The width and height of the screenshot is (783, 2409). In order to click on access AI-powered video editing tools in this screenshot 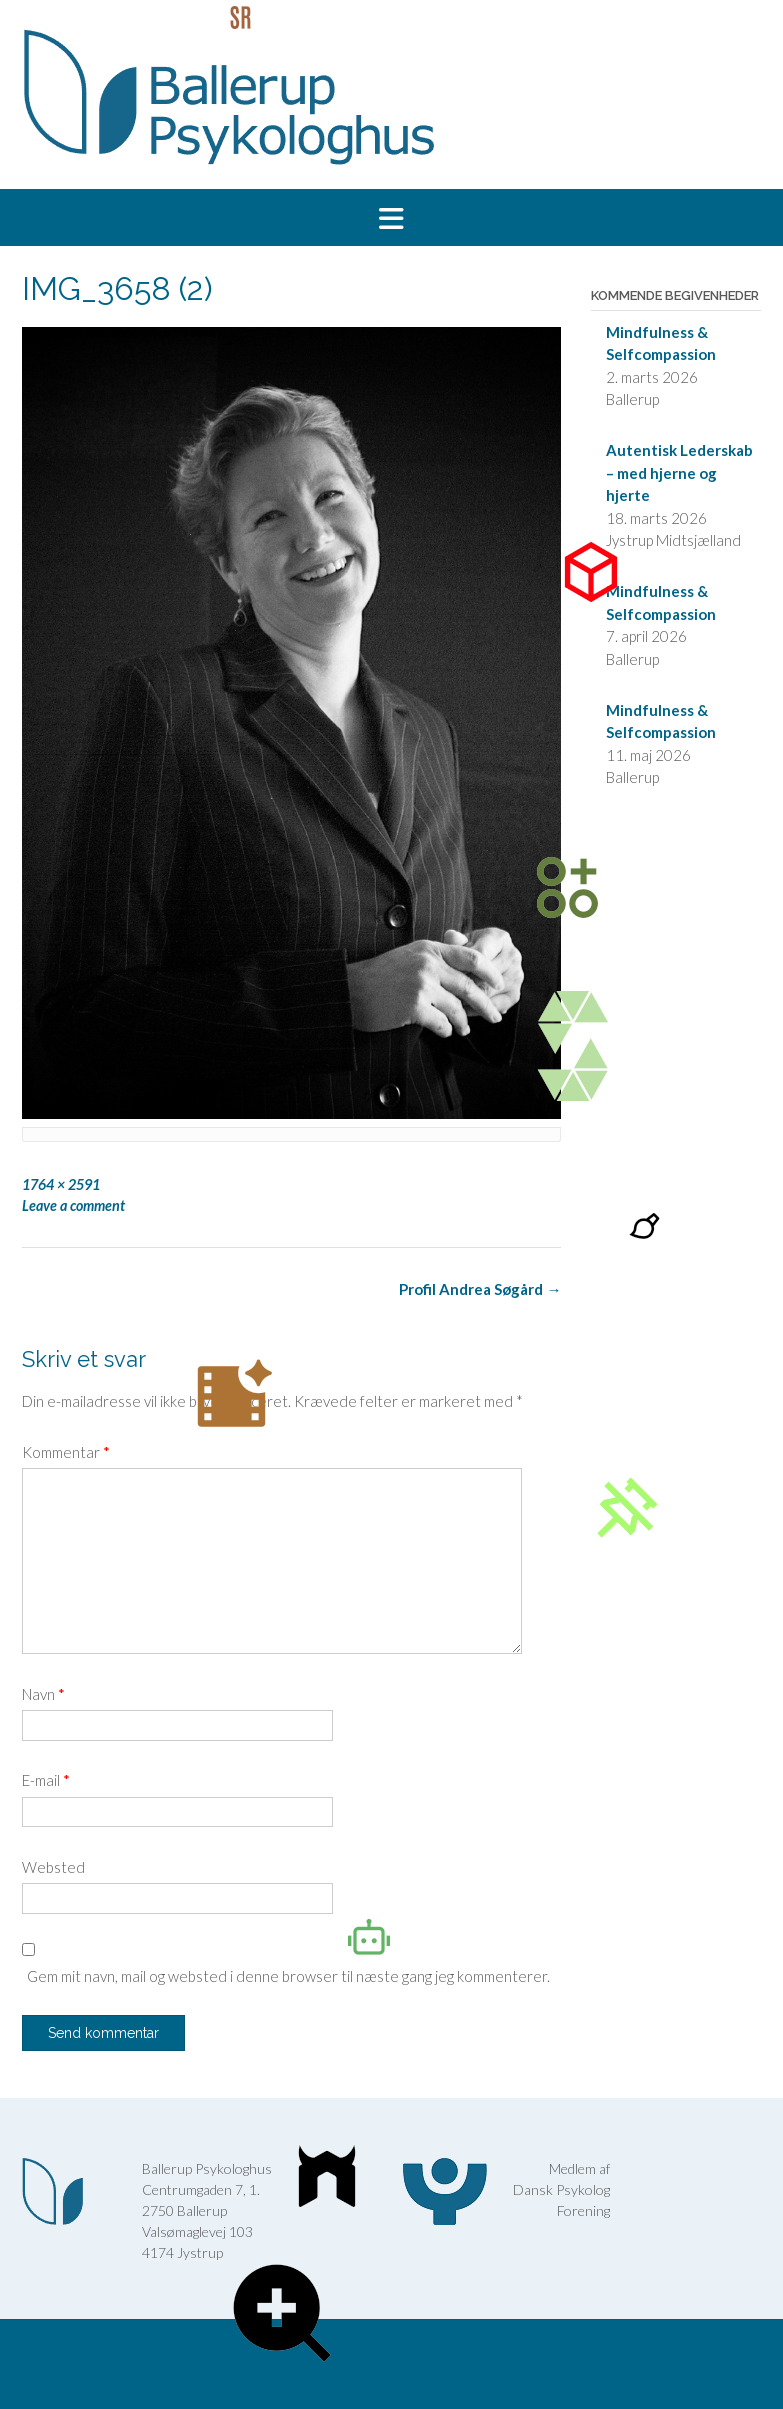, I will do `click(231, 1396)`.